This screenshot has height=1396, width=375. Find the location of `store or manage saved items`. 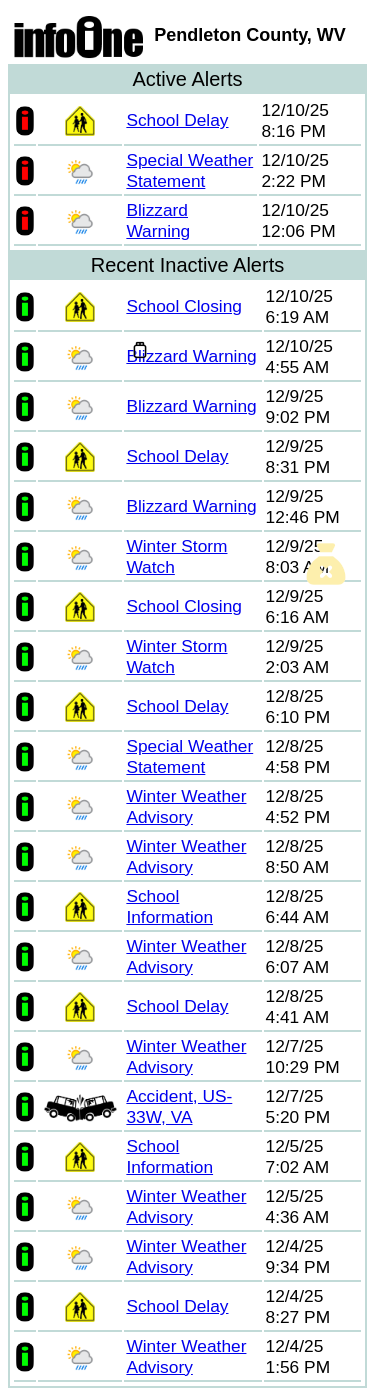

store or manage saved items is located at coordinates (140, 350).